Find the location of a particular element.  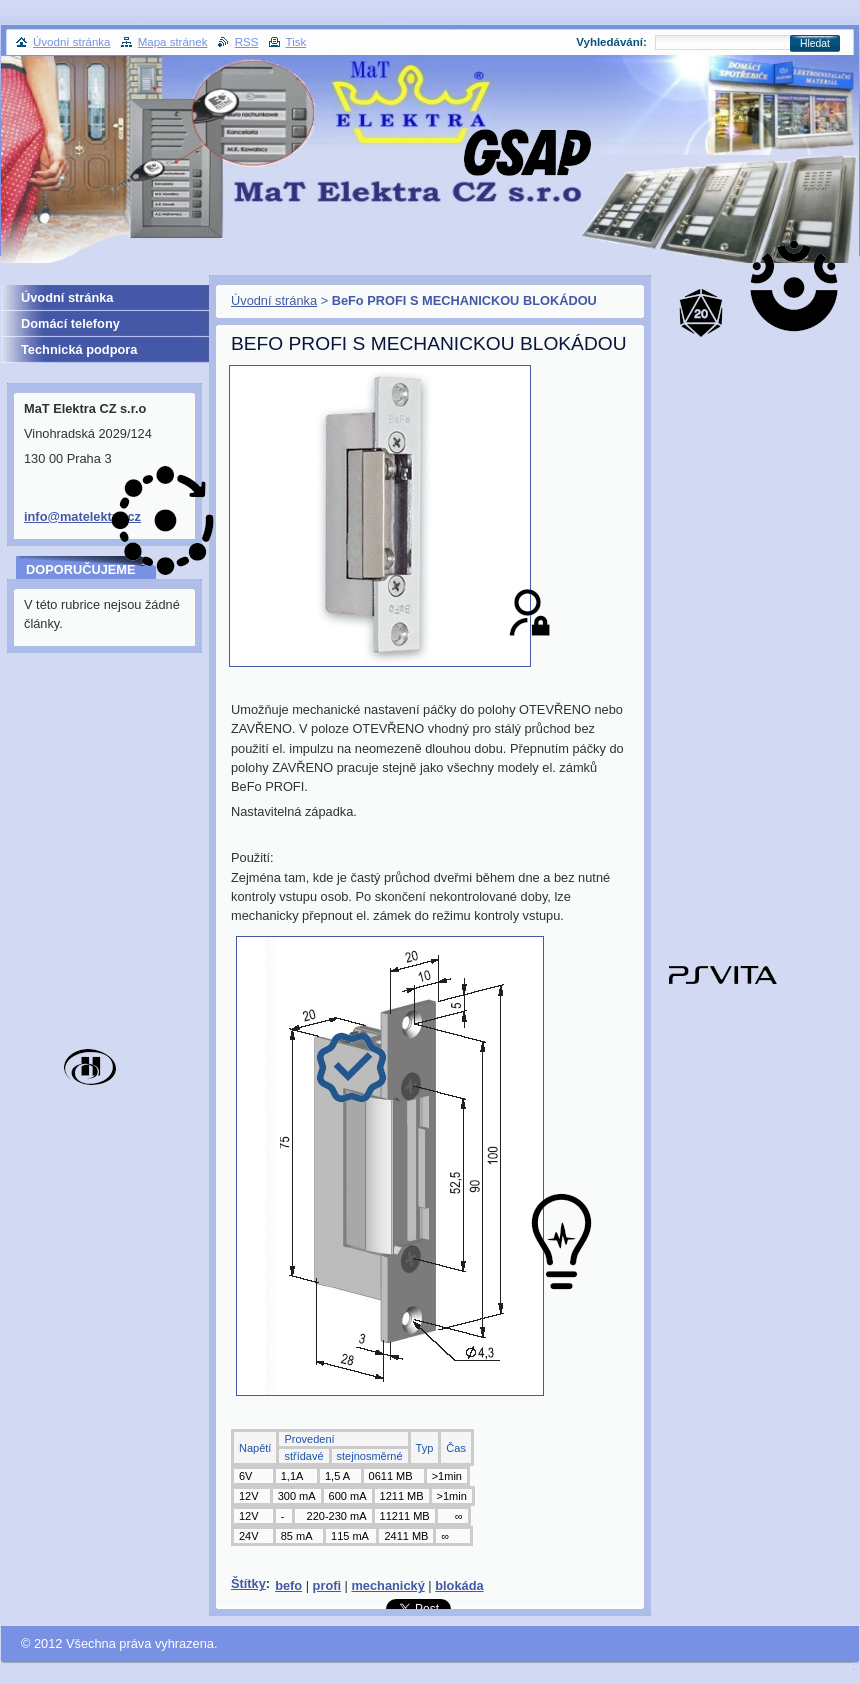

open Roll20 virtual tabletop platform is located at coordinates (701, 313).